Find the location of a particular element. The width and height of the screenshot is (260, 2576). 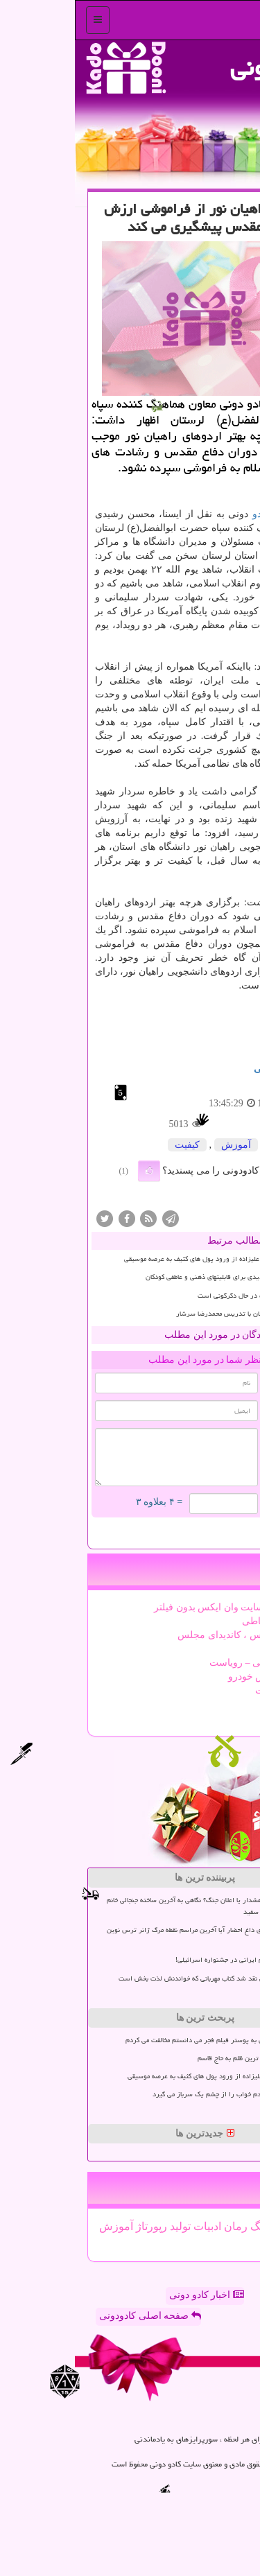

indicates combat or duel mode in a game is located at coordinates (225, 1751).